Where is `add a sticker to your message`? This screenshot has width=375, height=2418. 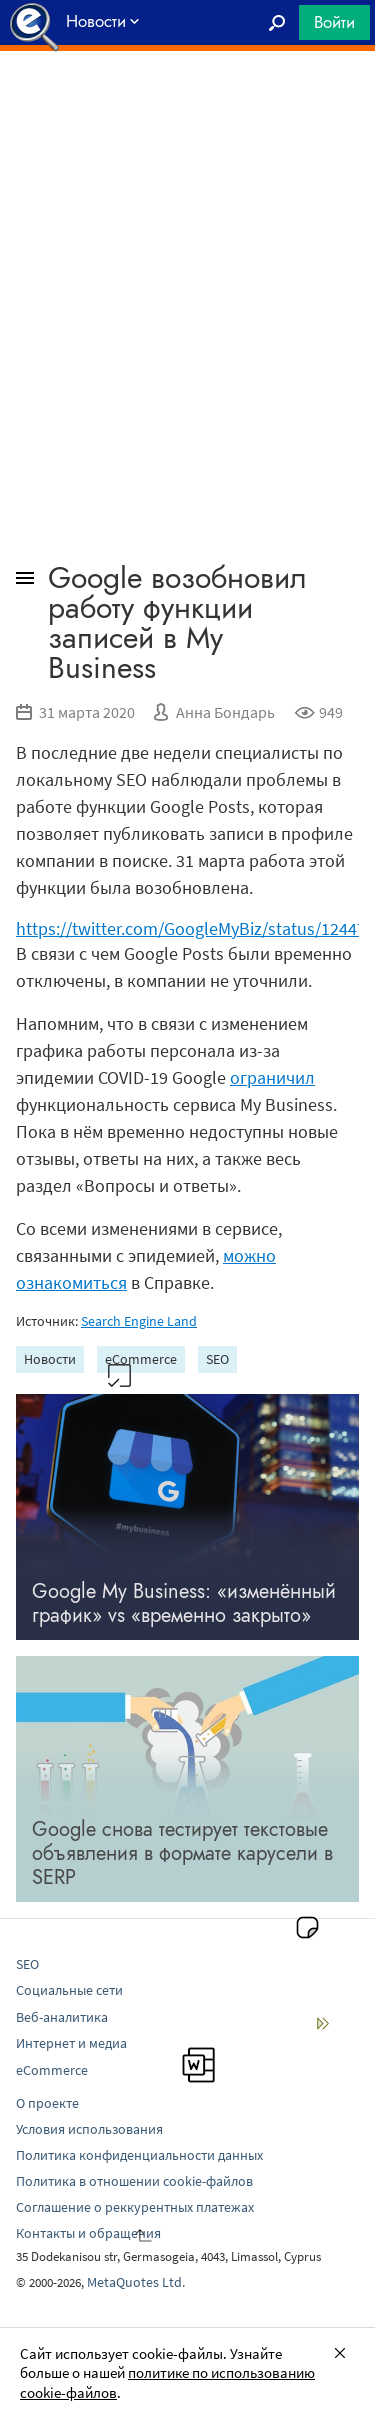 add a sticker to your message is located at coordinates (307, 1927).